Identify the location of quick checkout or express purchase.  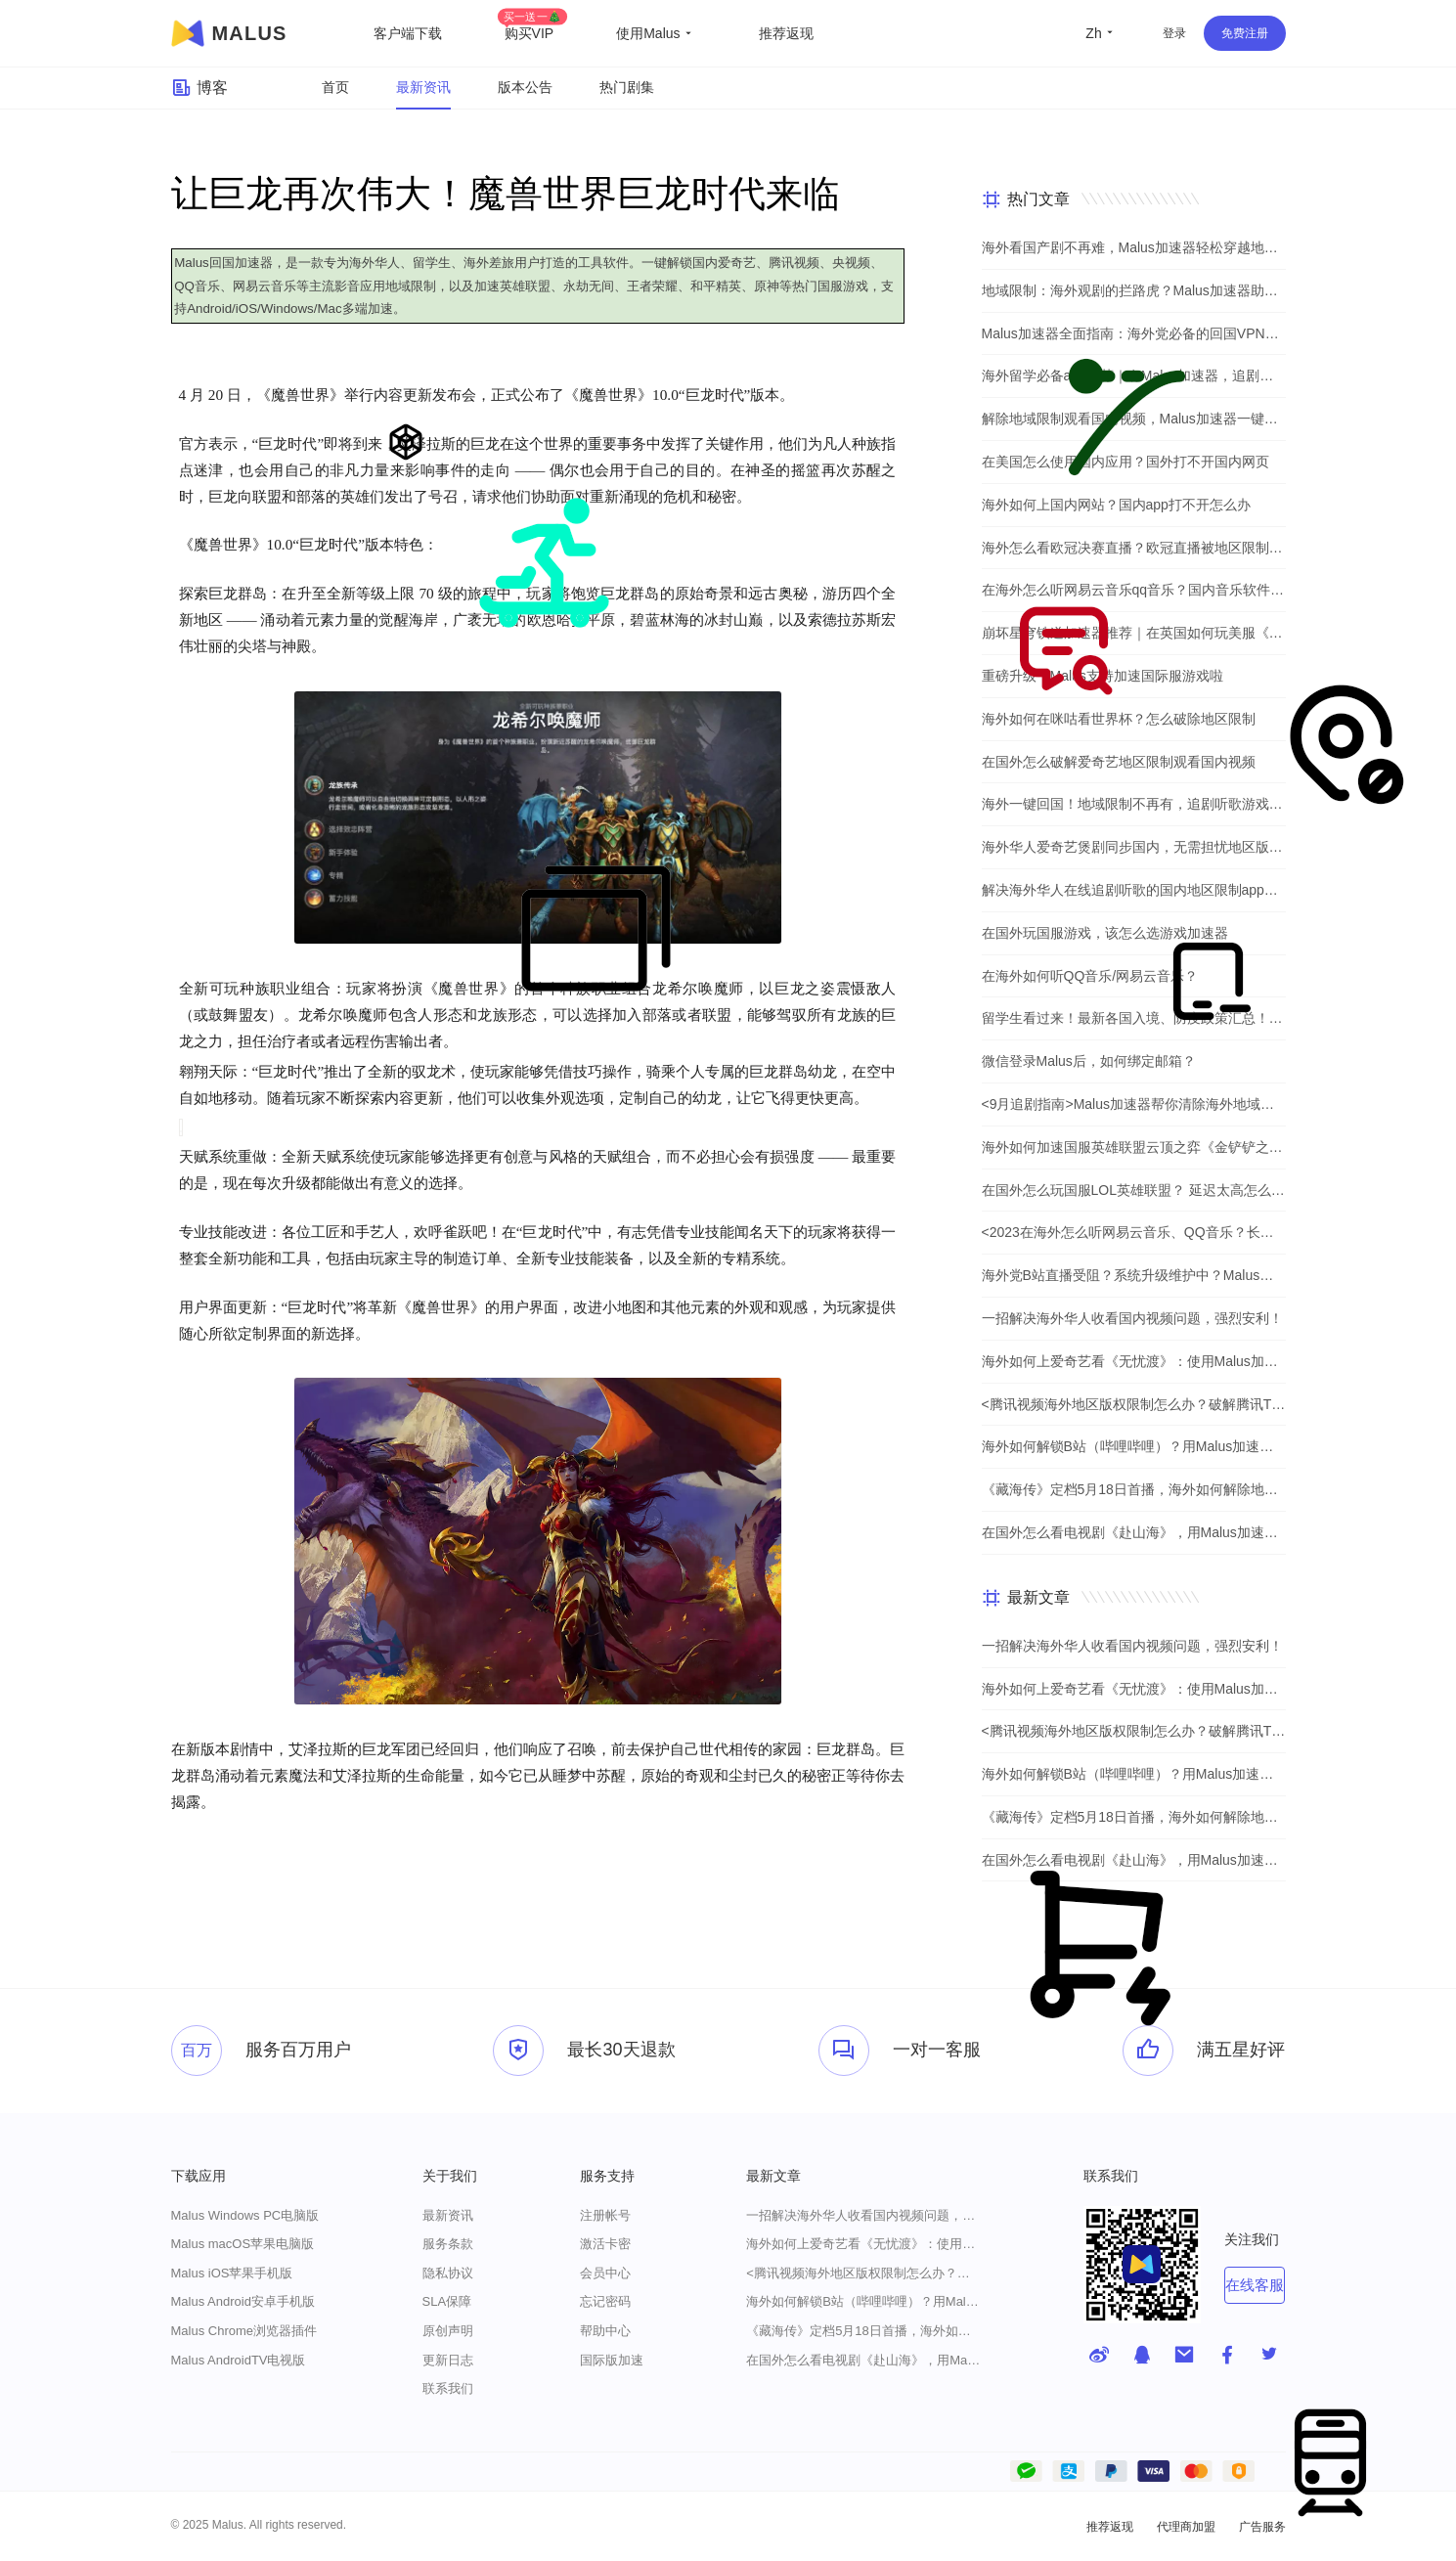
(1096, 1944).